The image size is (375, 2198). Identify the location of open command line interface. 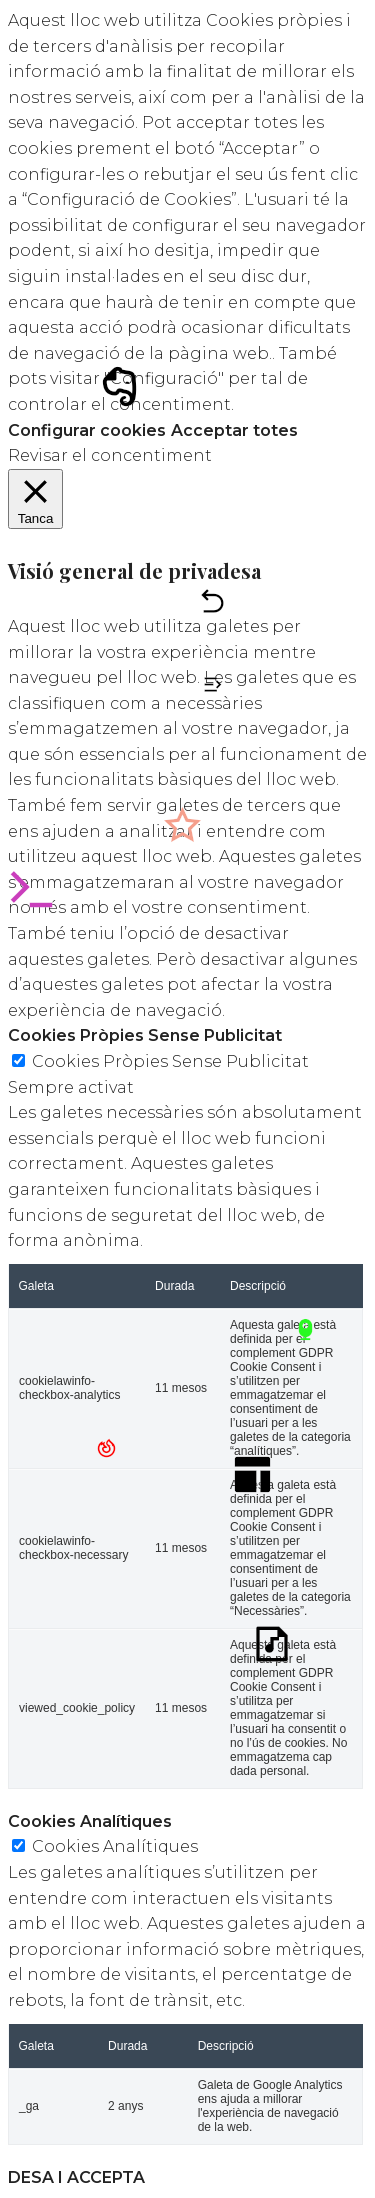
(32, 887).